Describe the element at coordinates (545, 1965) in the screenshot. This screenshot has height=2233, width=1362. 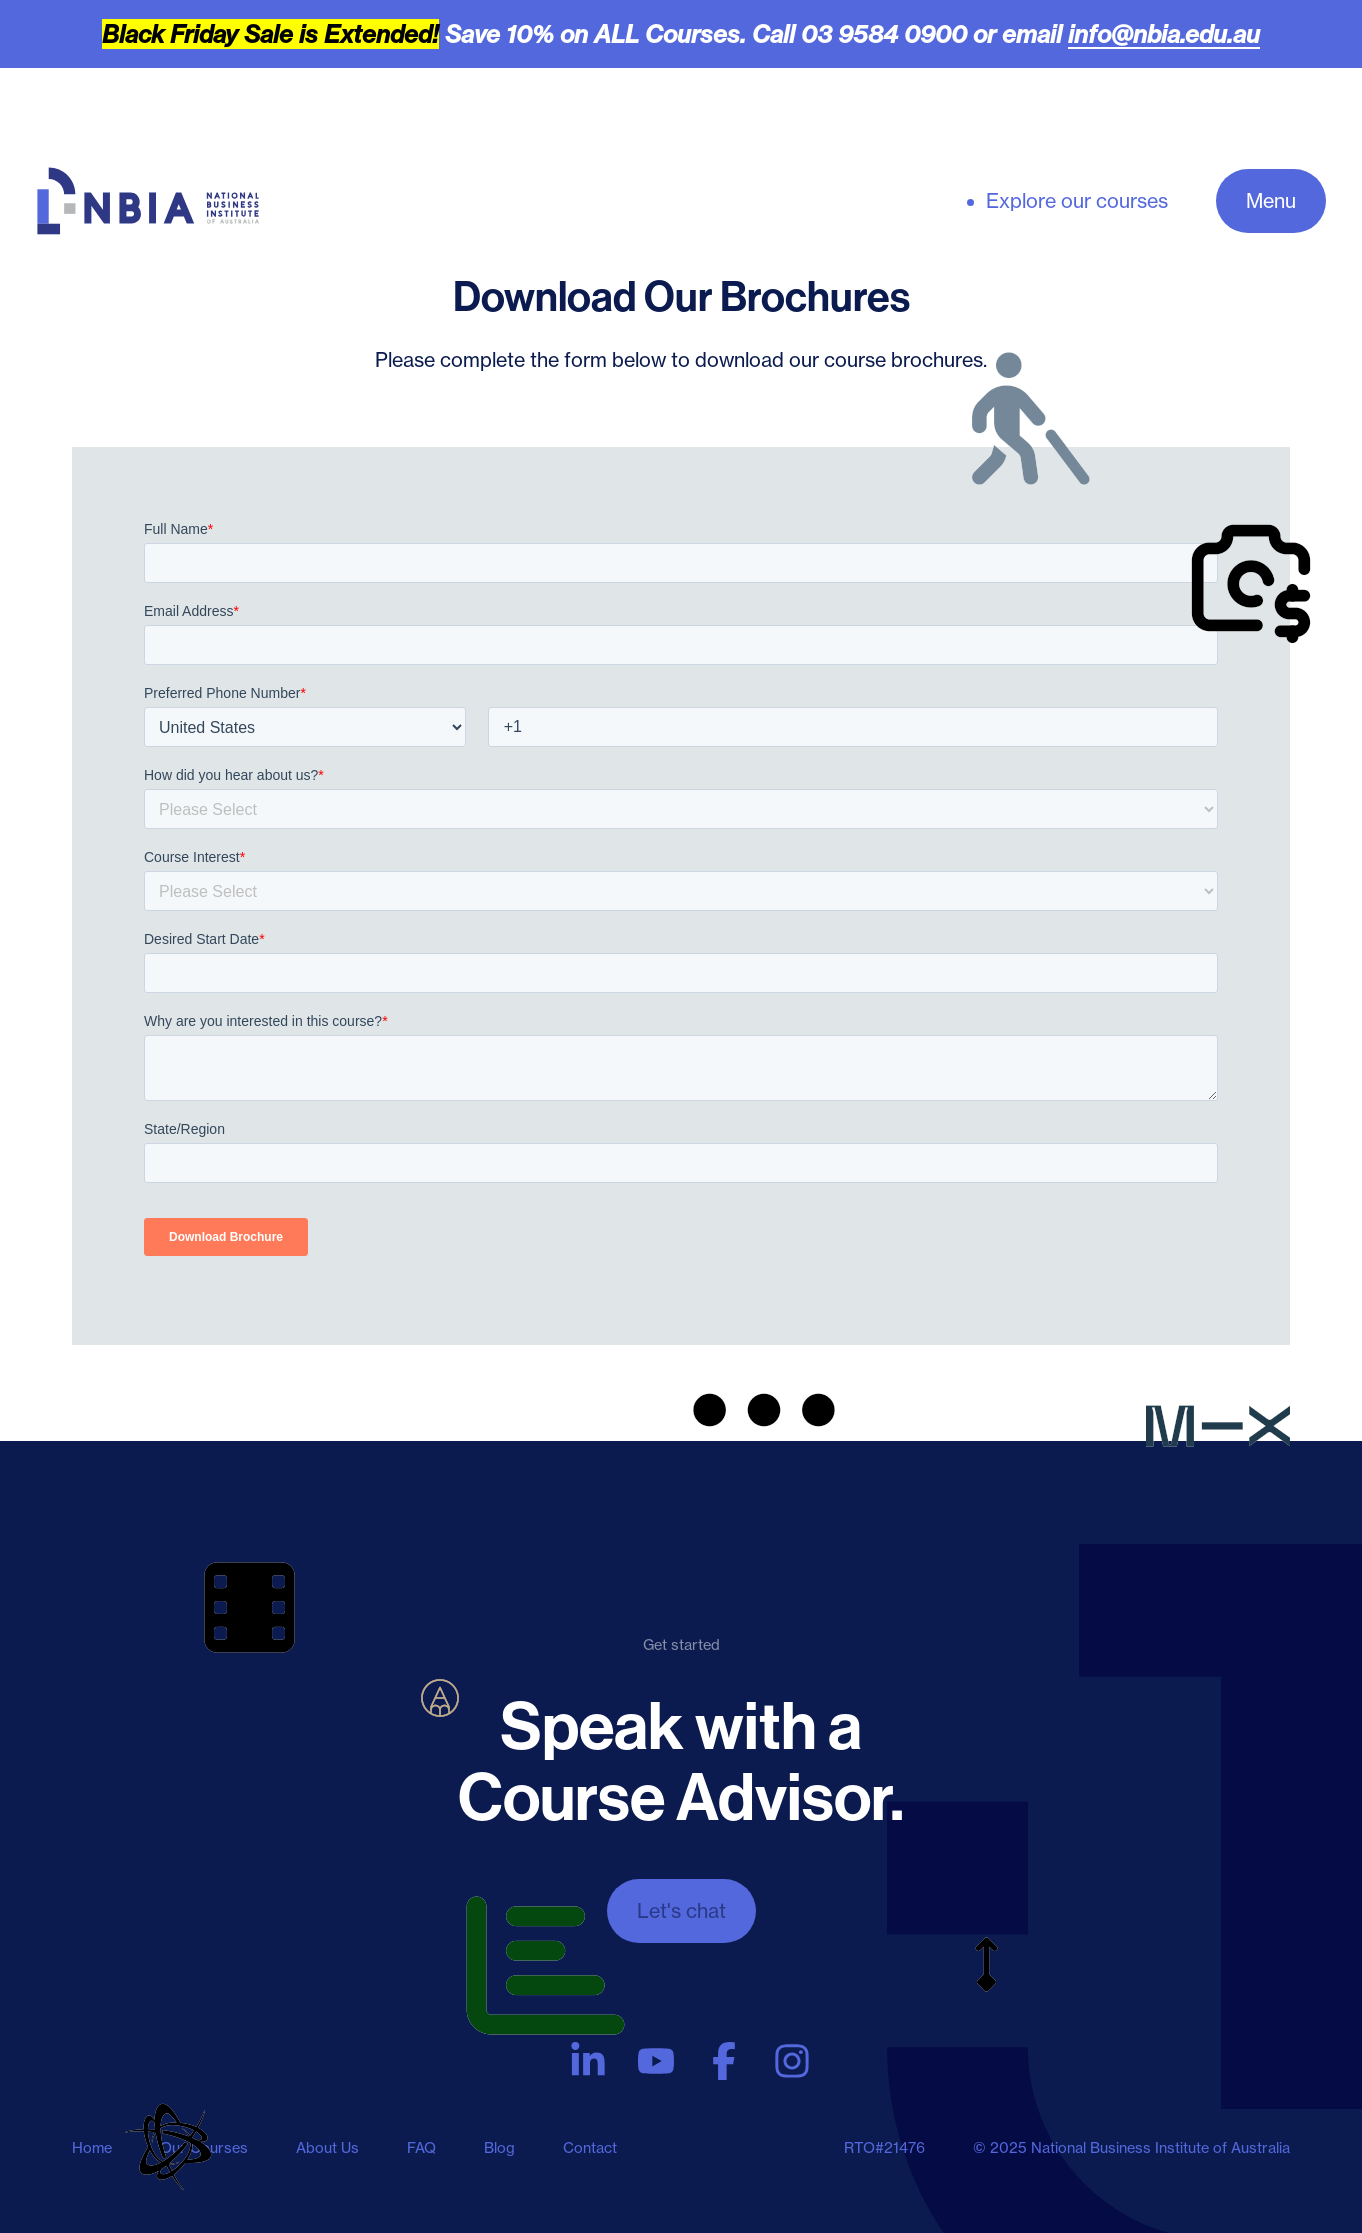
I see `view analytics or statistics` at that location.